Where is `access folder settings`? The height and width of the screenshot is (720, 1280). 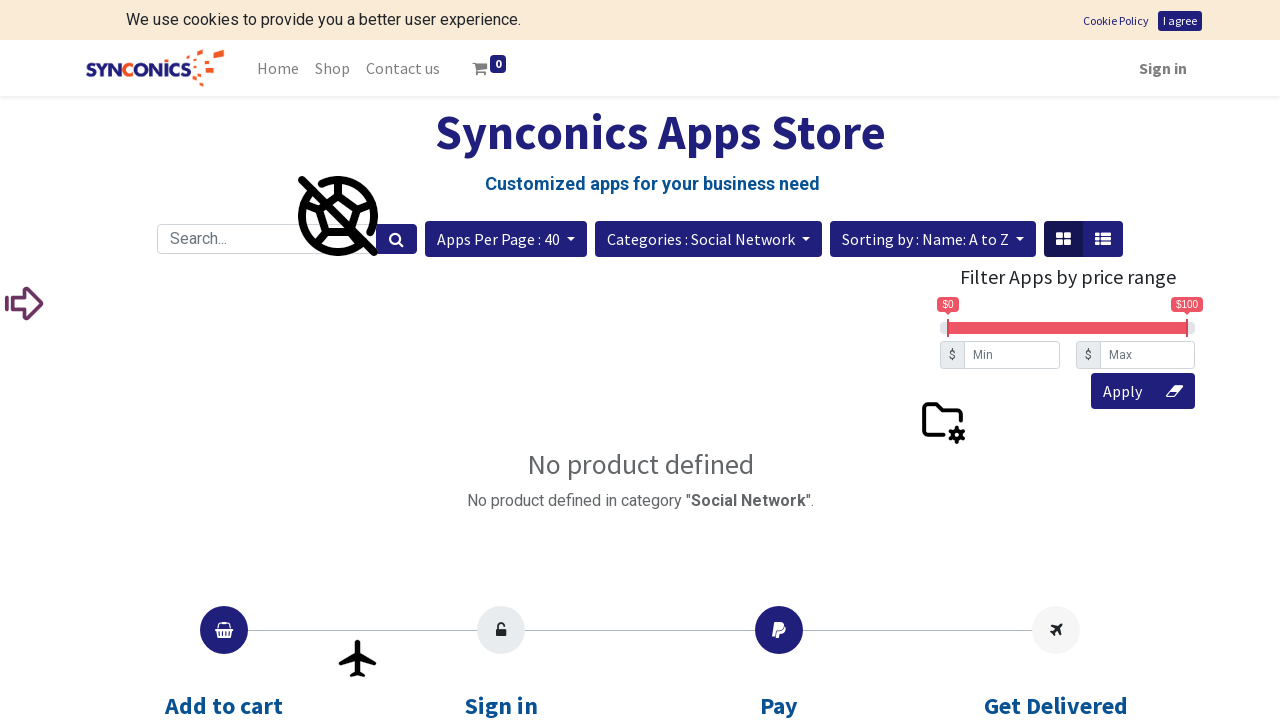
access folder settings is located at coordinates (942, 420).